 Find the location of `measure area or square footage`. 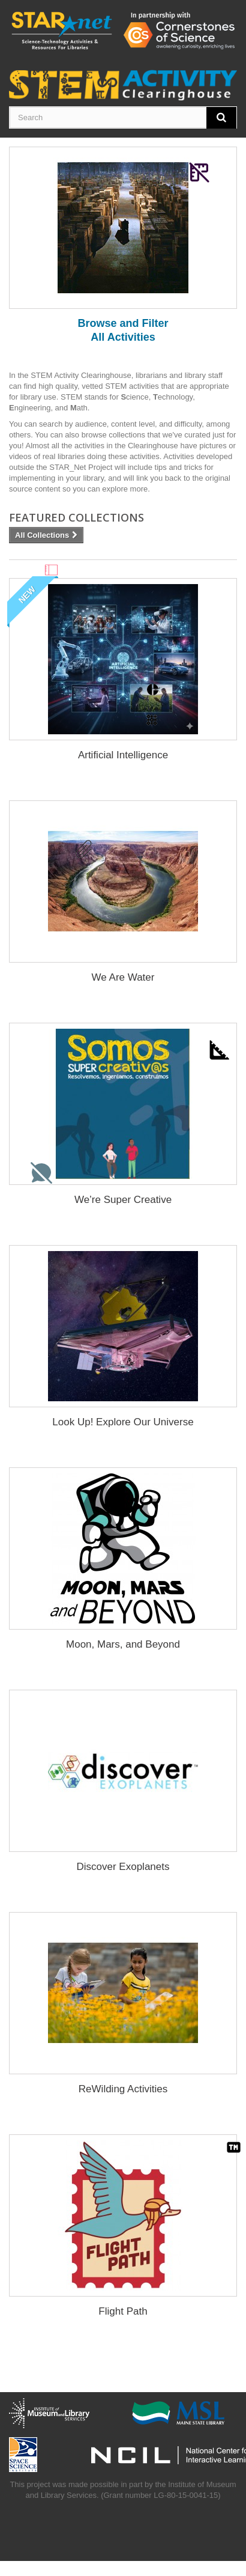

measure area or square footage is located at coordinates (220, 1049).